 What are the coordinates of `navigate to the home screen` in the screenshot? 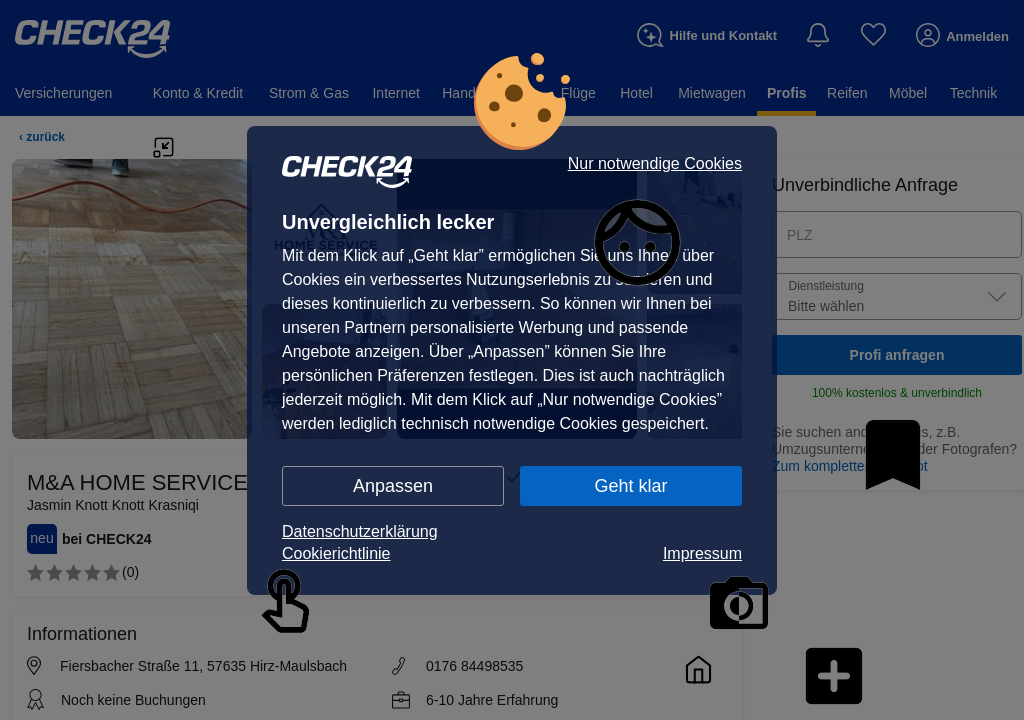 It's located at (698, 669).